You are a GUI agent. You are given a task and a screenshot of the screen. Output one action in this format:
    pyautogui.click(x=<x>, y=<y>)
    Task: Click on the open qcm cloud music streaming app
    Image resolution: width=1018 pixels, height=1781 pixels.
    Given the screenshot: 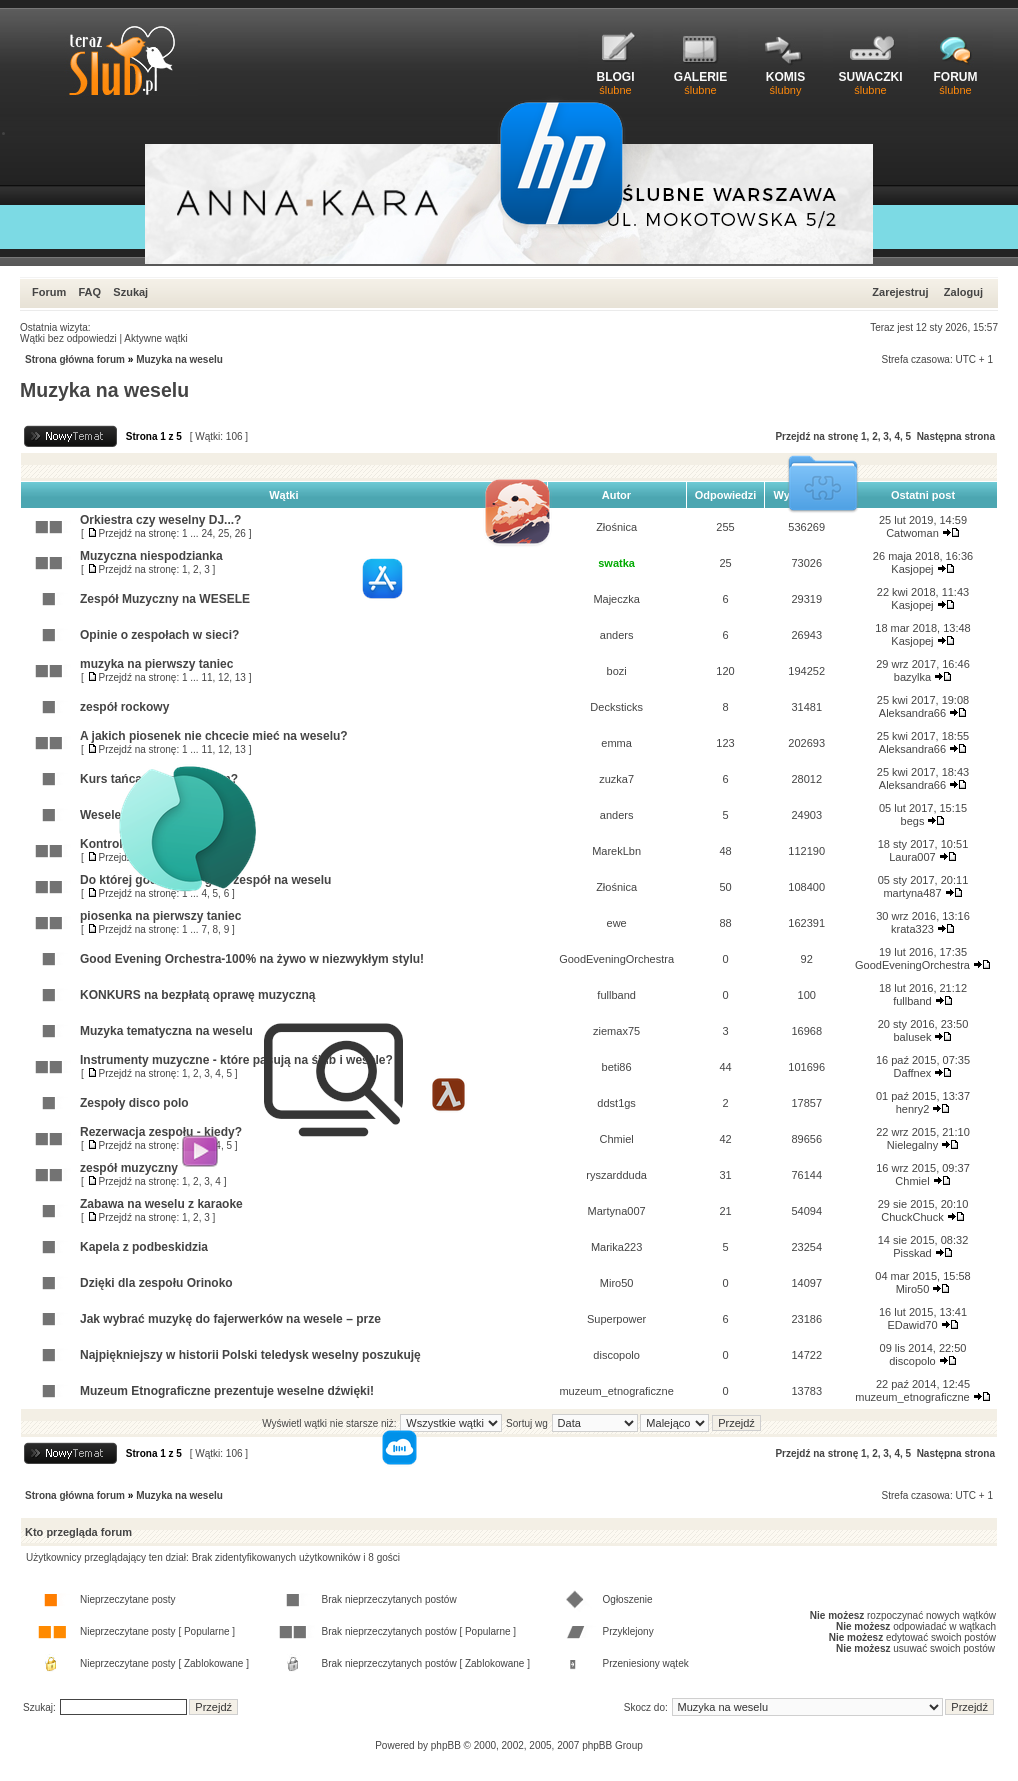 What is the action you would take?
    pyautogui.click(x=399, y=1447)
    